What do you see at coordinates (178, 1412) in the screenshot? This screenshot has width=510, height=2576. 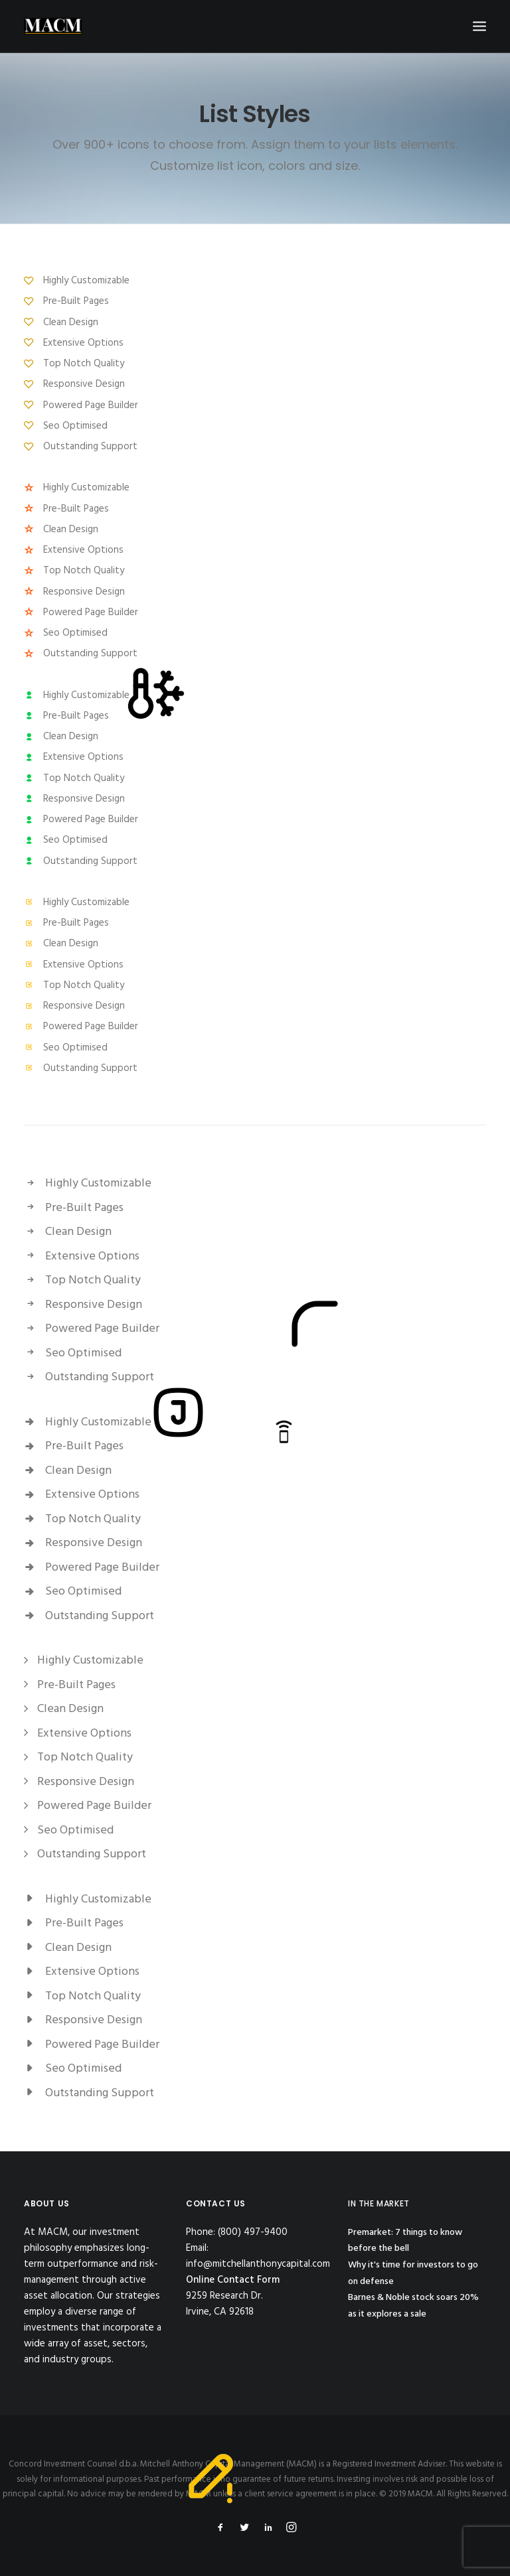 I see `represents an app or service starting with the letter "j"` at bounding box center [178, 1412].